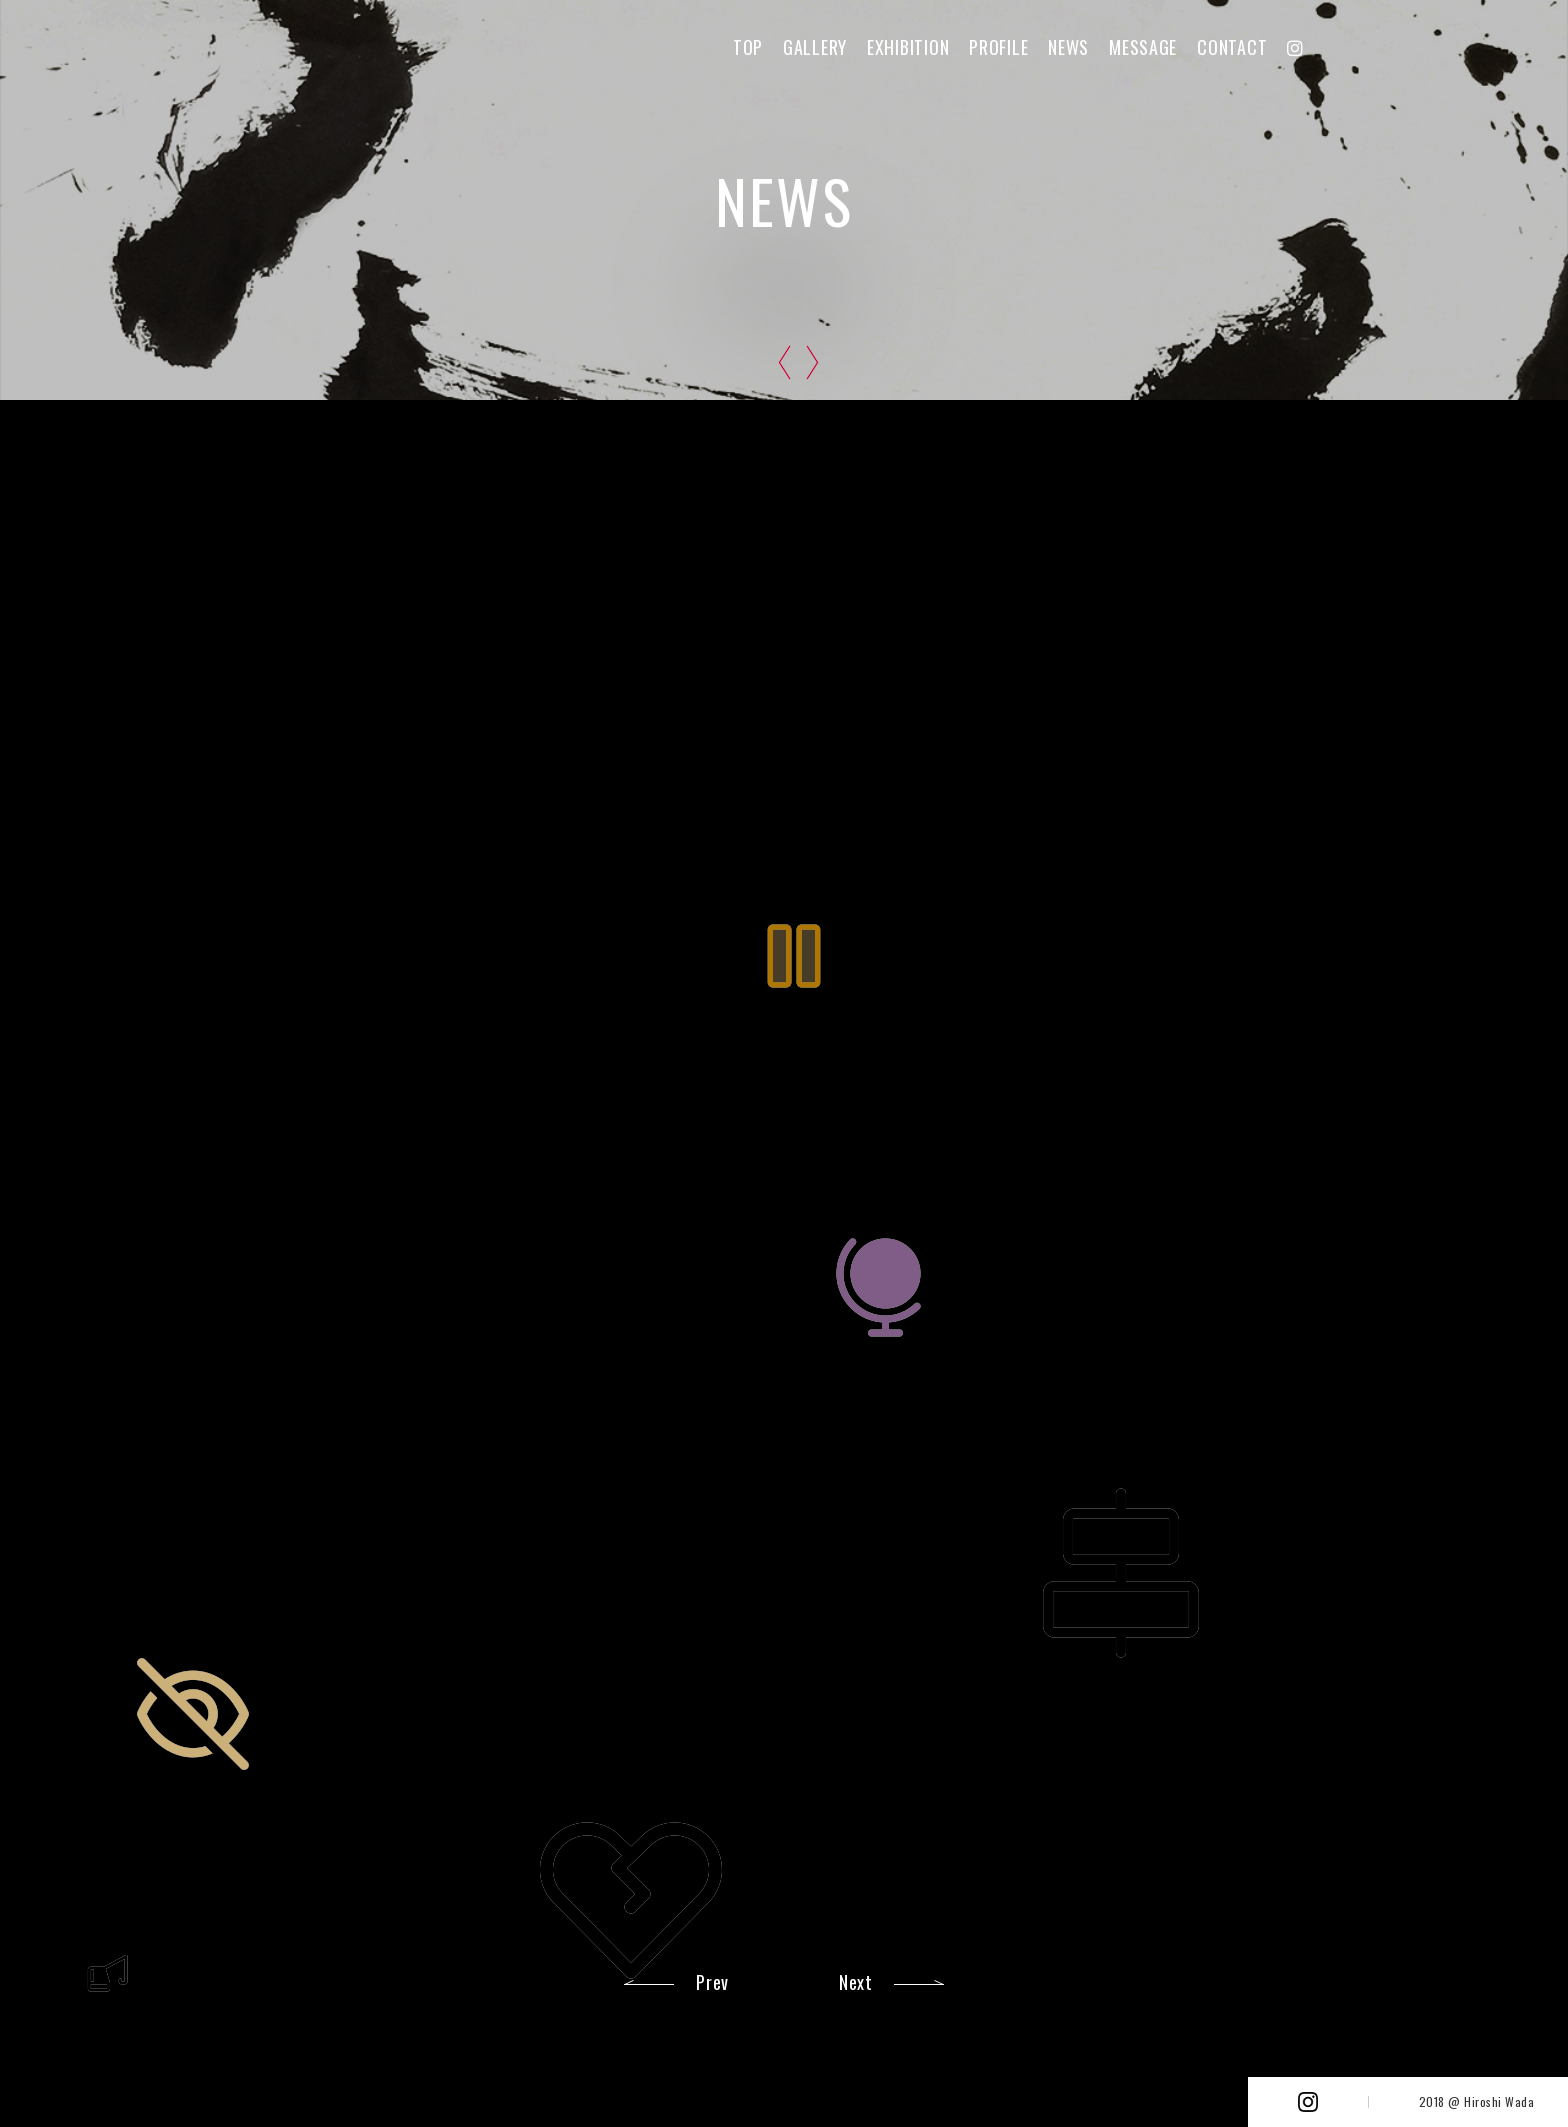  I want to click on align objects to horizontal center, so click(1121, 1573).